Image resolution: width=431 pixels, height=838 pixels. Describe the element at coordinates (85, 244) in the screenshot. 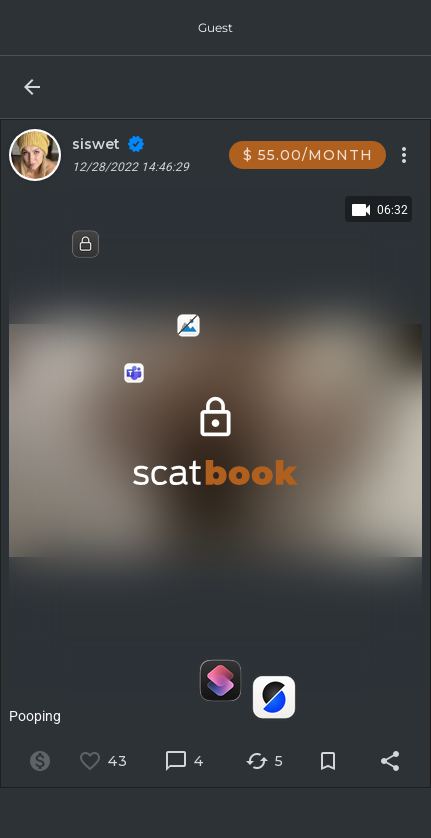

I see `access password and security settings` at that location.